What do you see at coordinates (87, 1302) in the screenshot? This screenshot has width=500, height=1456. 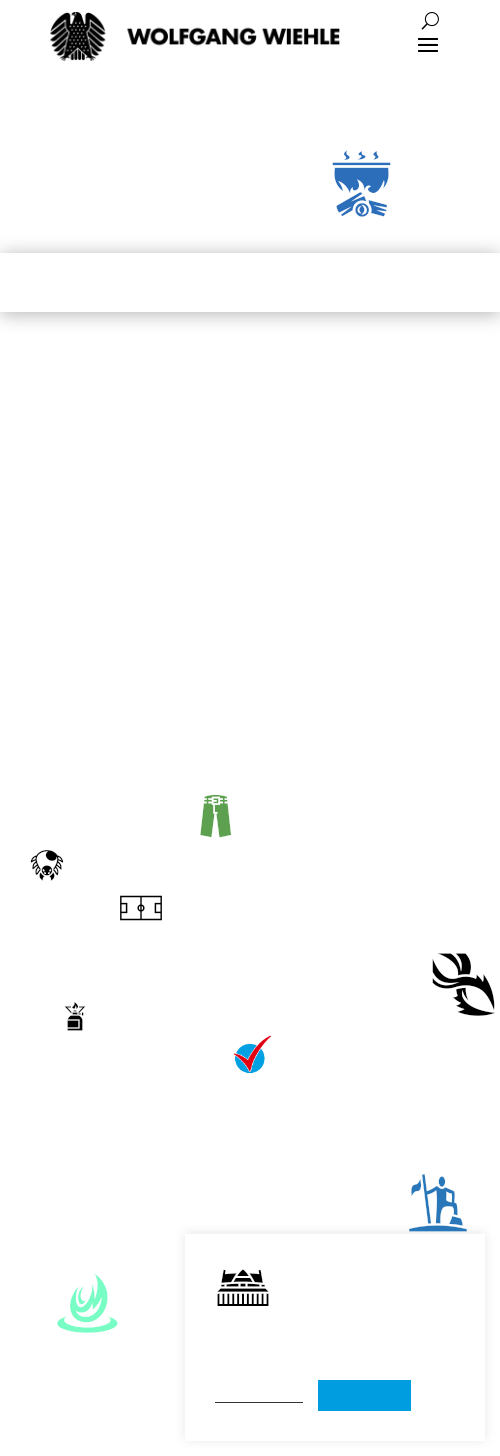 I see `indicates a fire hazard or danger zone` at bounding box center [87, 1302].